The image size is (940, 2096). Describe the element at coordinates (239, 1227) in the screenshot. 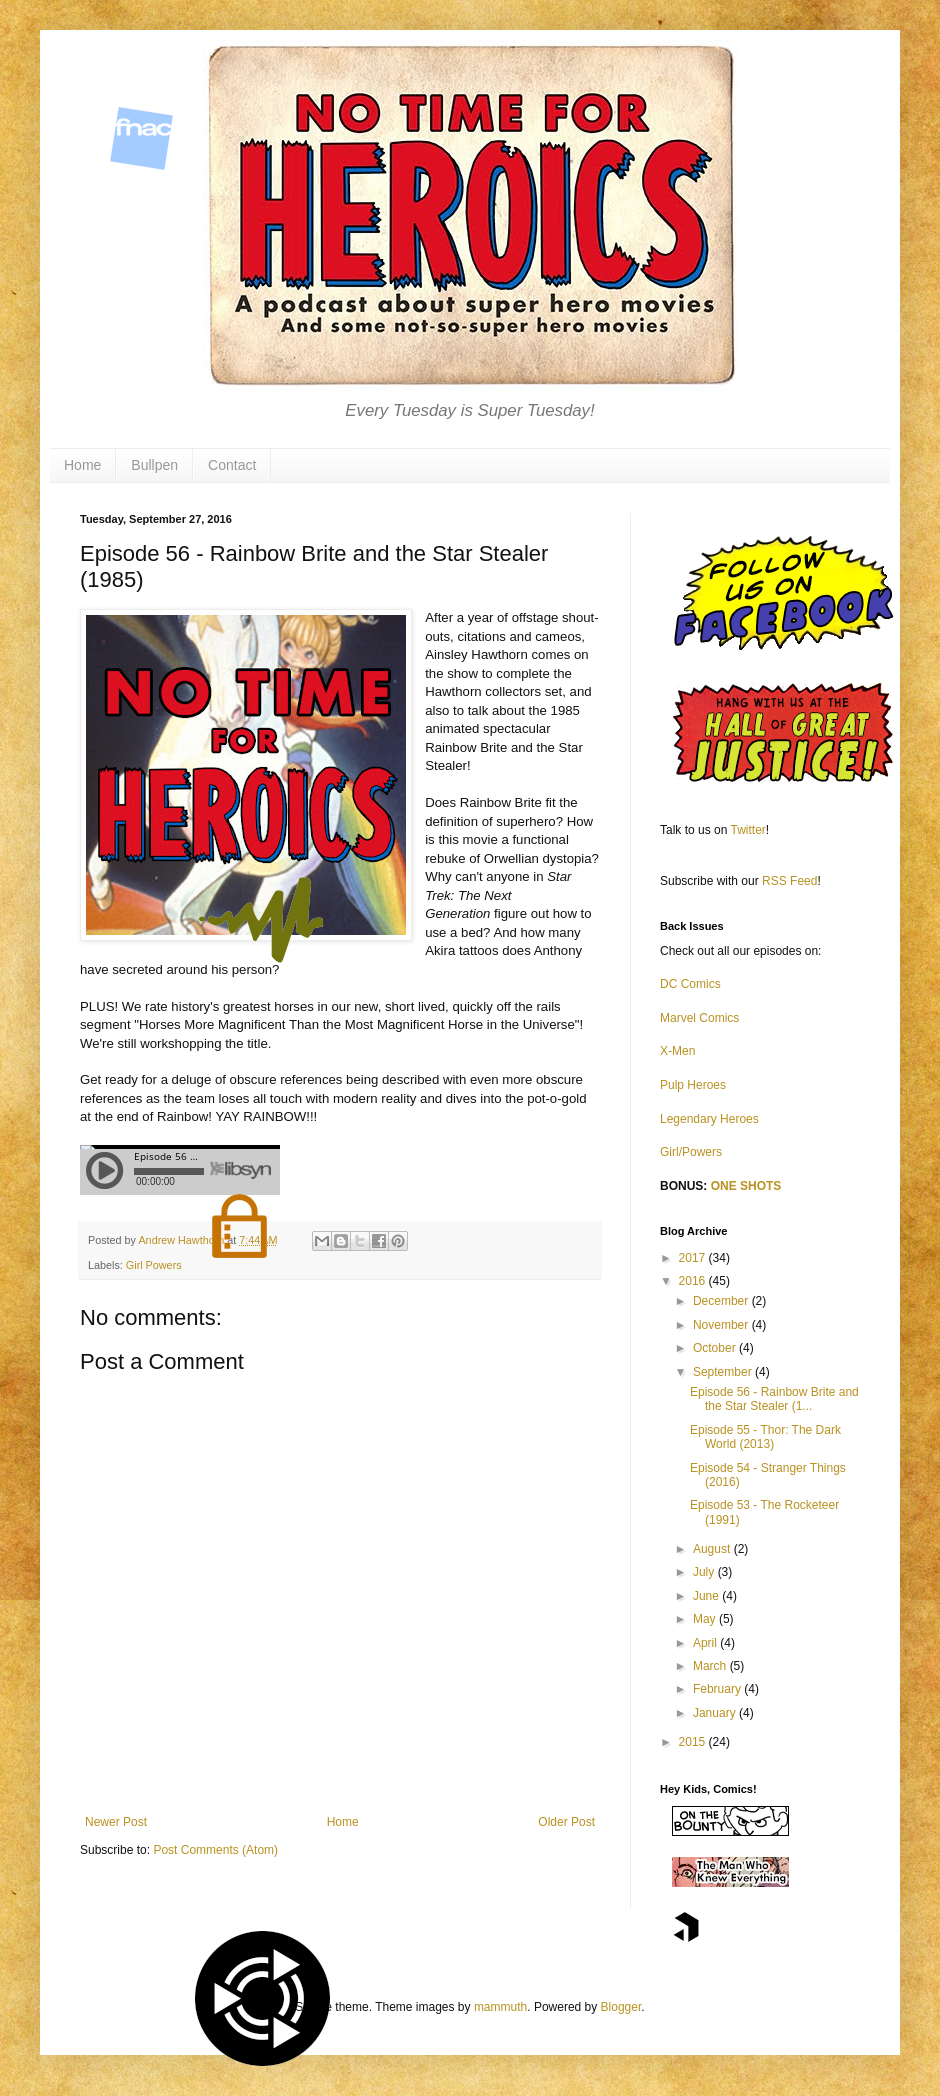

I see `indicates a private git repository` at that location.